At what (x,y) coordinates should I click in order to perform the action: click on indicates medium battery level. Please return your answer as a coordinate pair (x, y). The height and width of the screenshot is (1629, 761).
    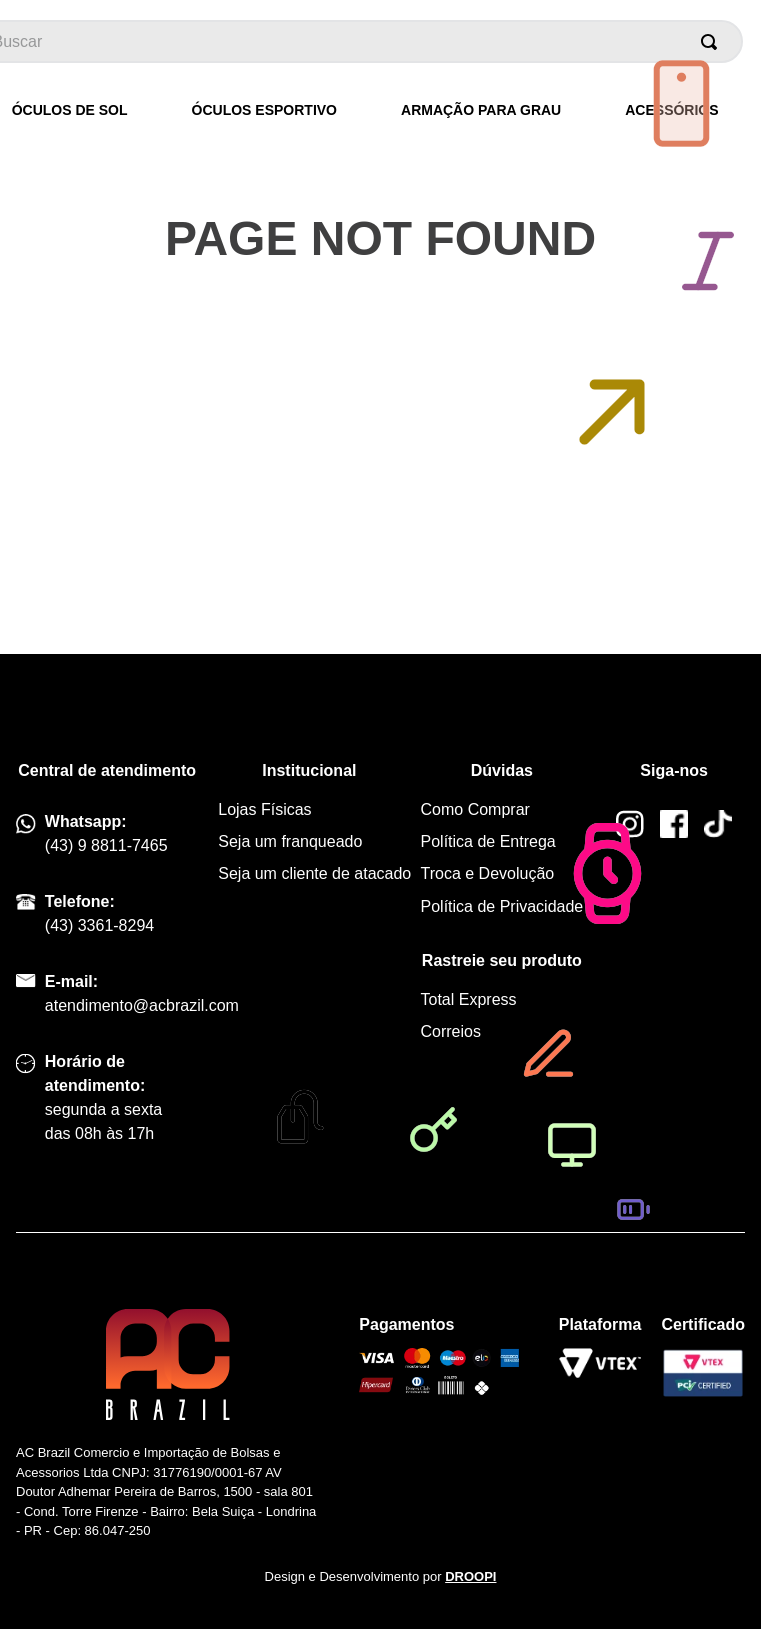
    Looking at the image, I should click on (633, 1209).